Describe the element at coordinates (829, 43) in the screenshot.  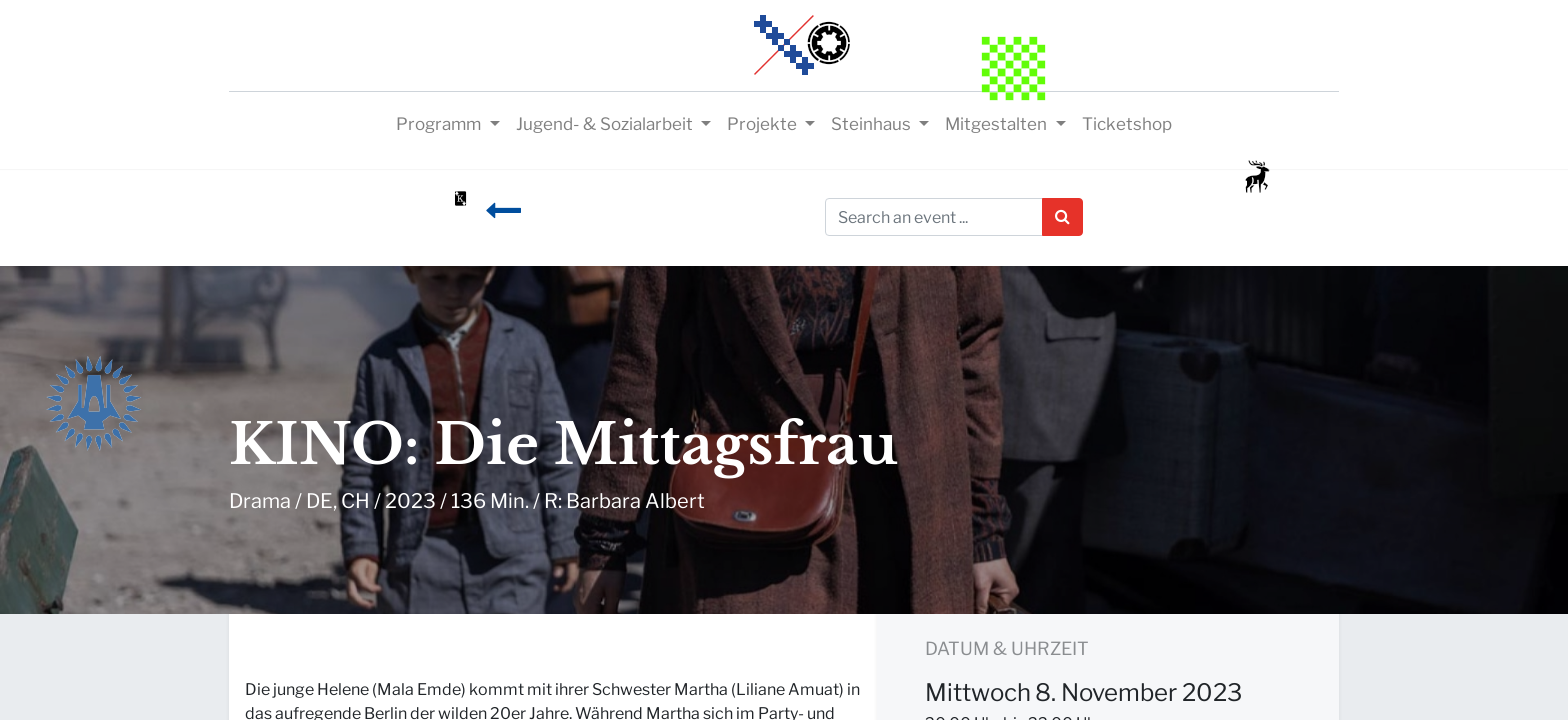
I see `access security settings` at that location.